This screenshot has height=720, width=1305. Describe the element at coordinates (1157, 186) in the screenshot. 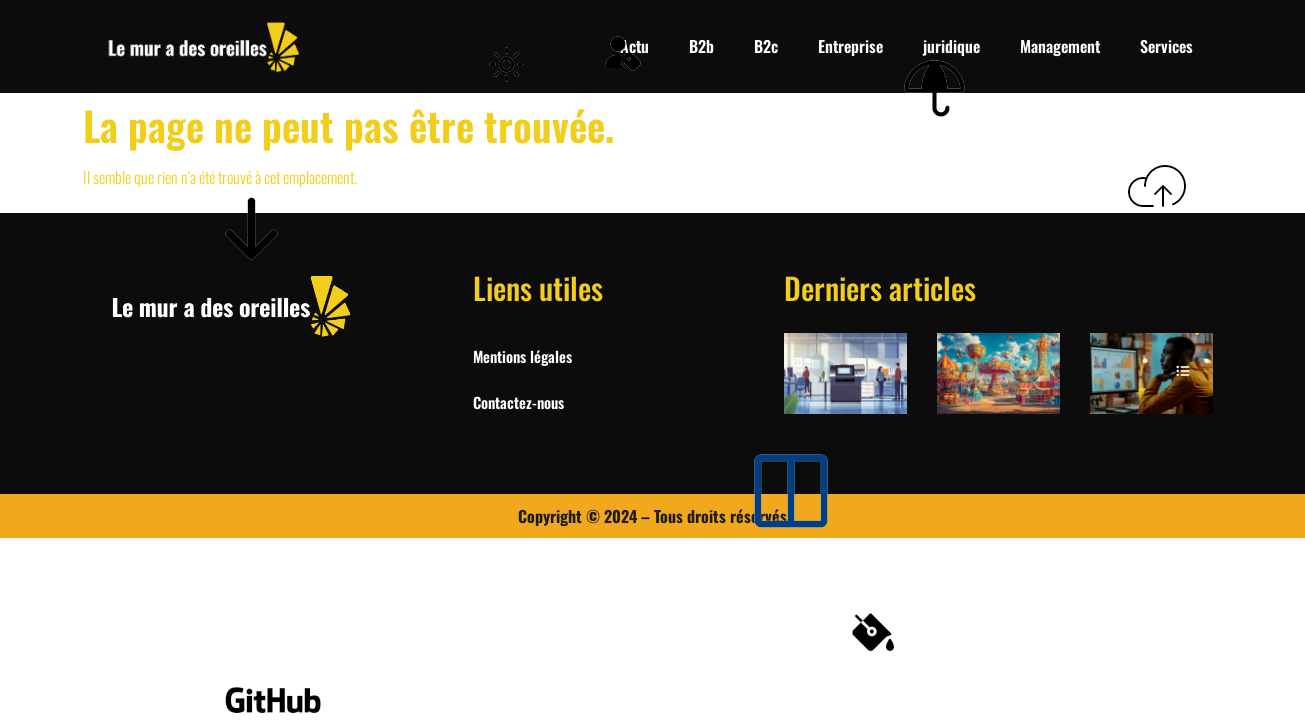

I see `upload file to cloud storage` at that location.